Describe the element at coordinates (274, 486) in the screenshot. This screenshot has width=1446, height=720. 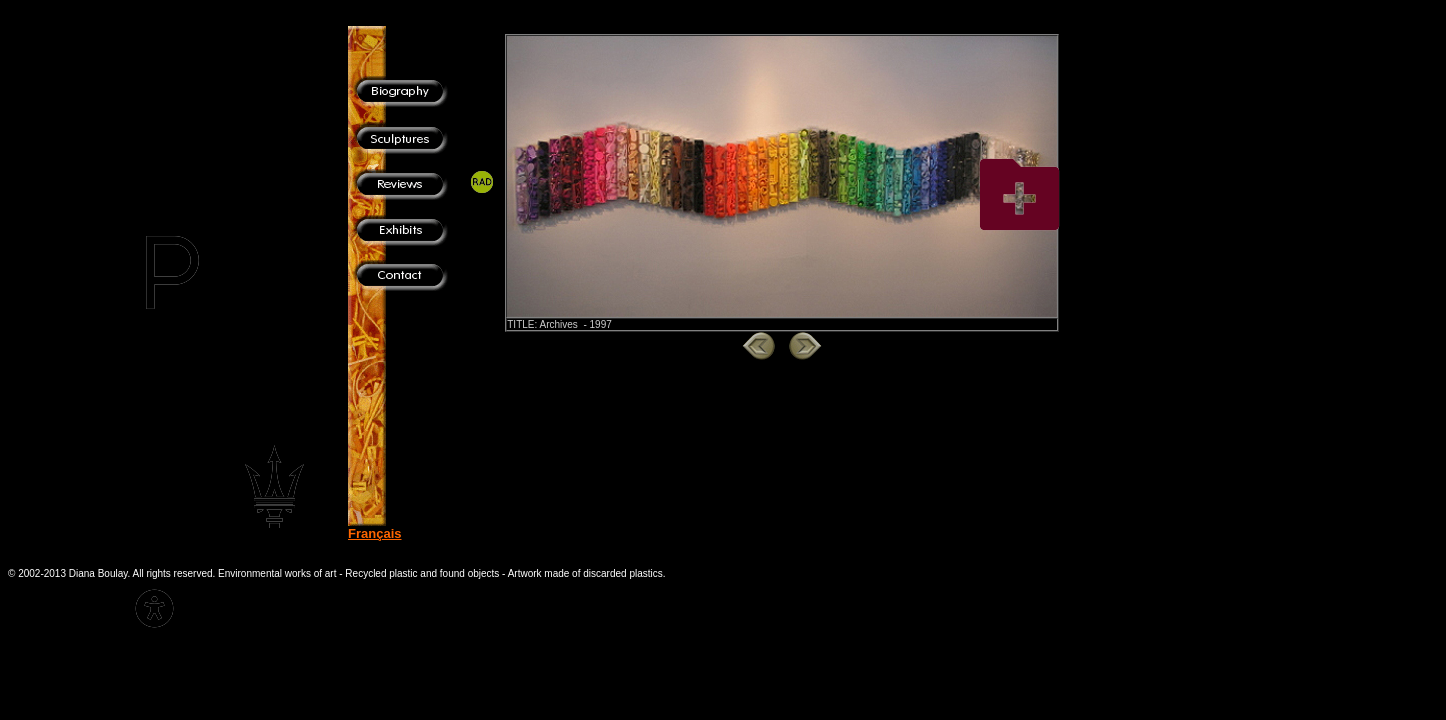
I see `maserati brand logo` at that location.